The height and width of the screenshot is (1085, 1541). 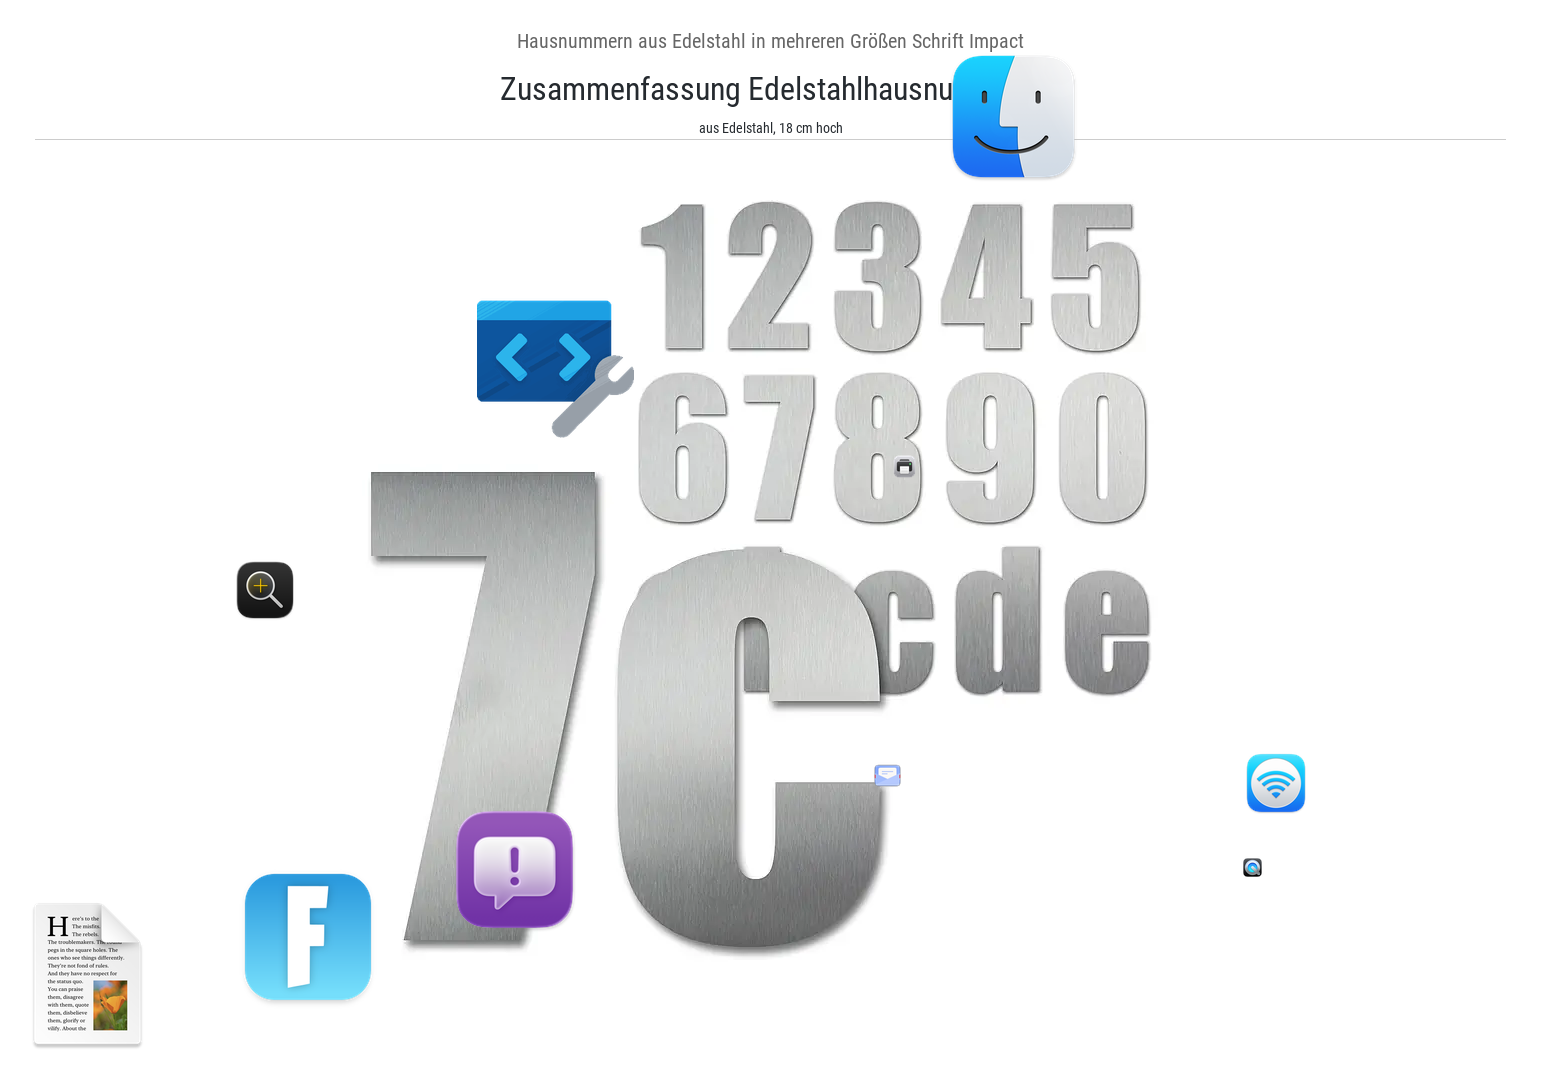 What do you see at coordinates (514, 869) in the screenshot?
I see `open Feedback Assistant to submit bug reports to Apple` at bounding box center [514, 869].